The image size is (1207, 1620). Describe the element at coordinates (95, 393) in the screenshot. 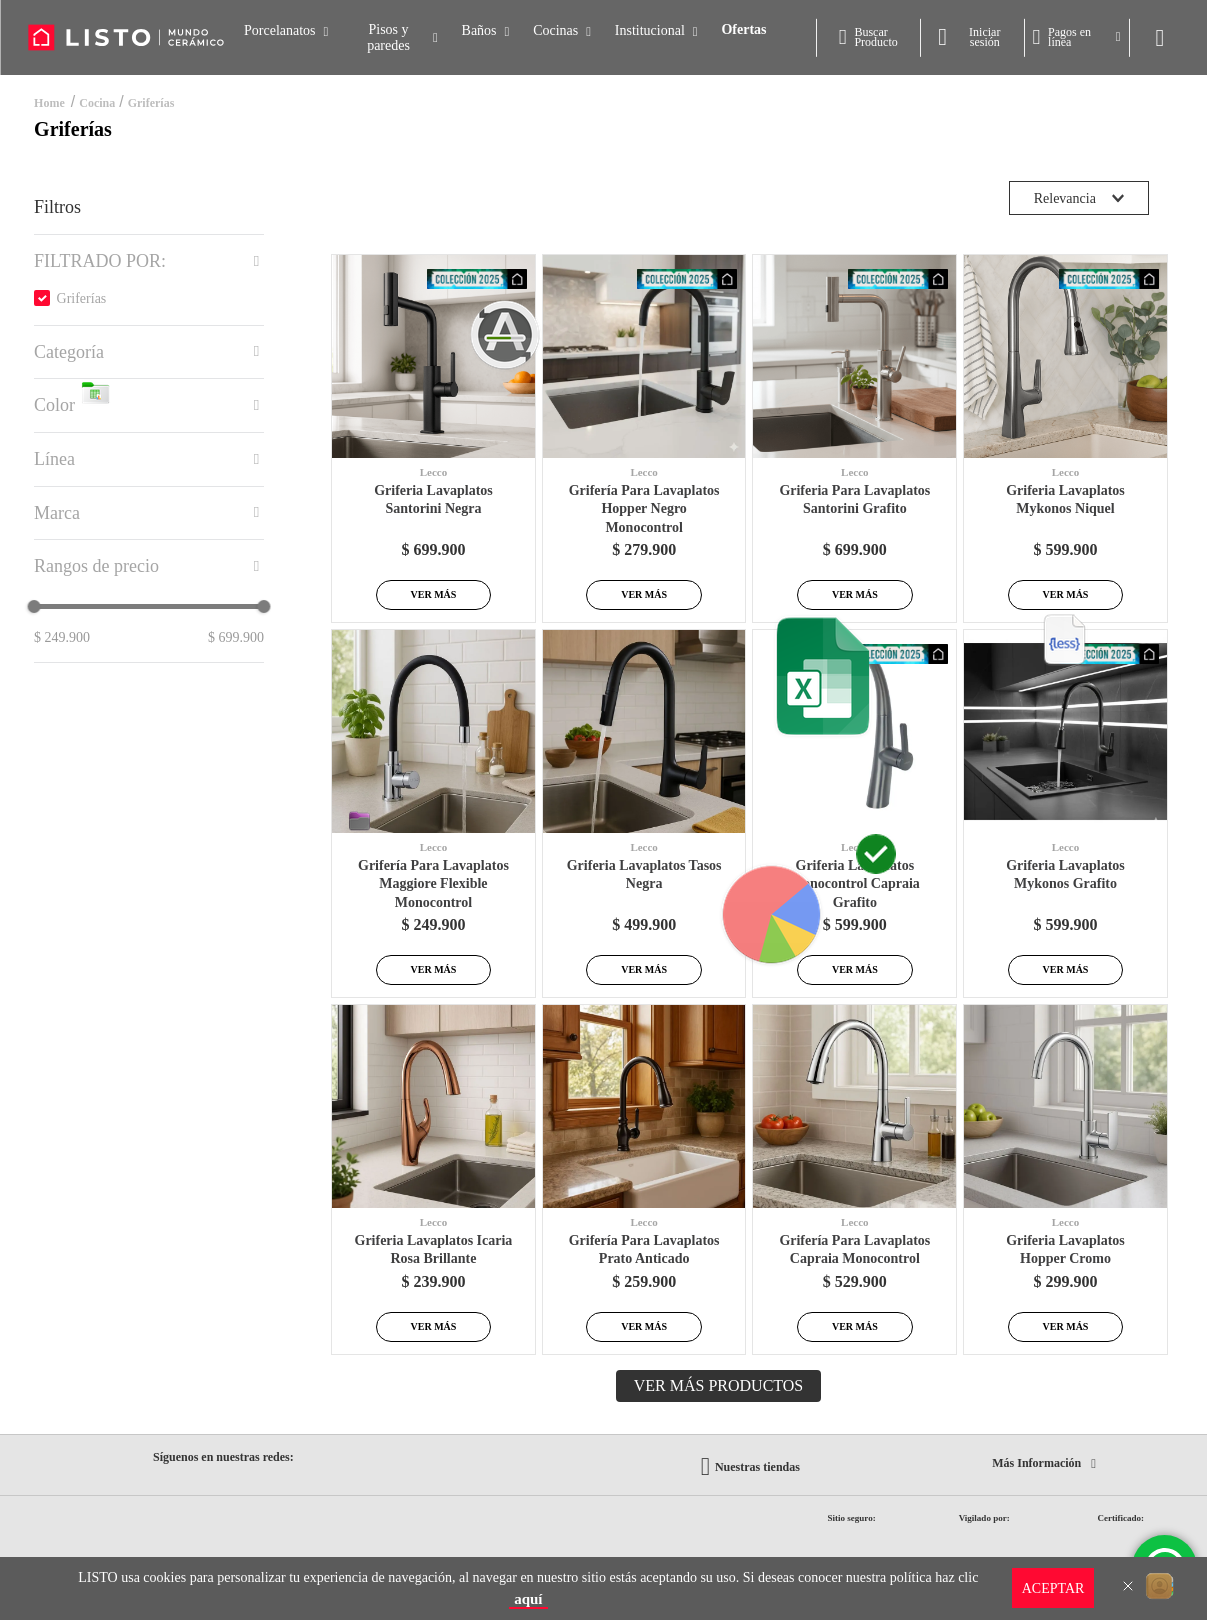

I see `open folder containing LibreOffice Calc spreadsheets` at that location.